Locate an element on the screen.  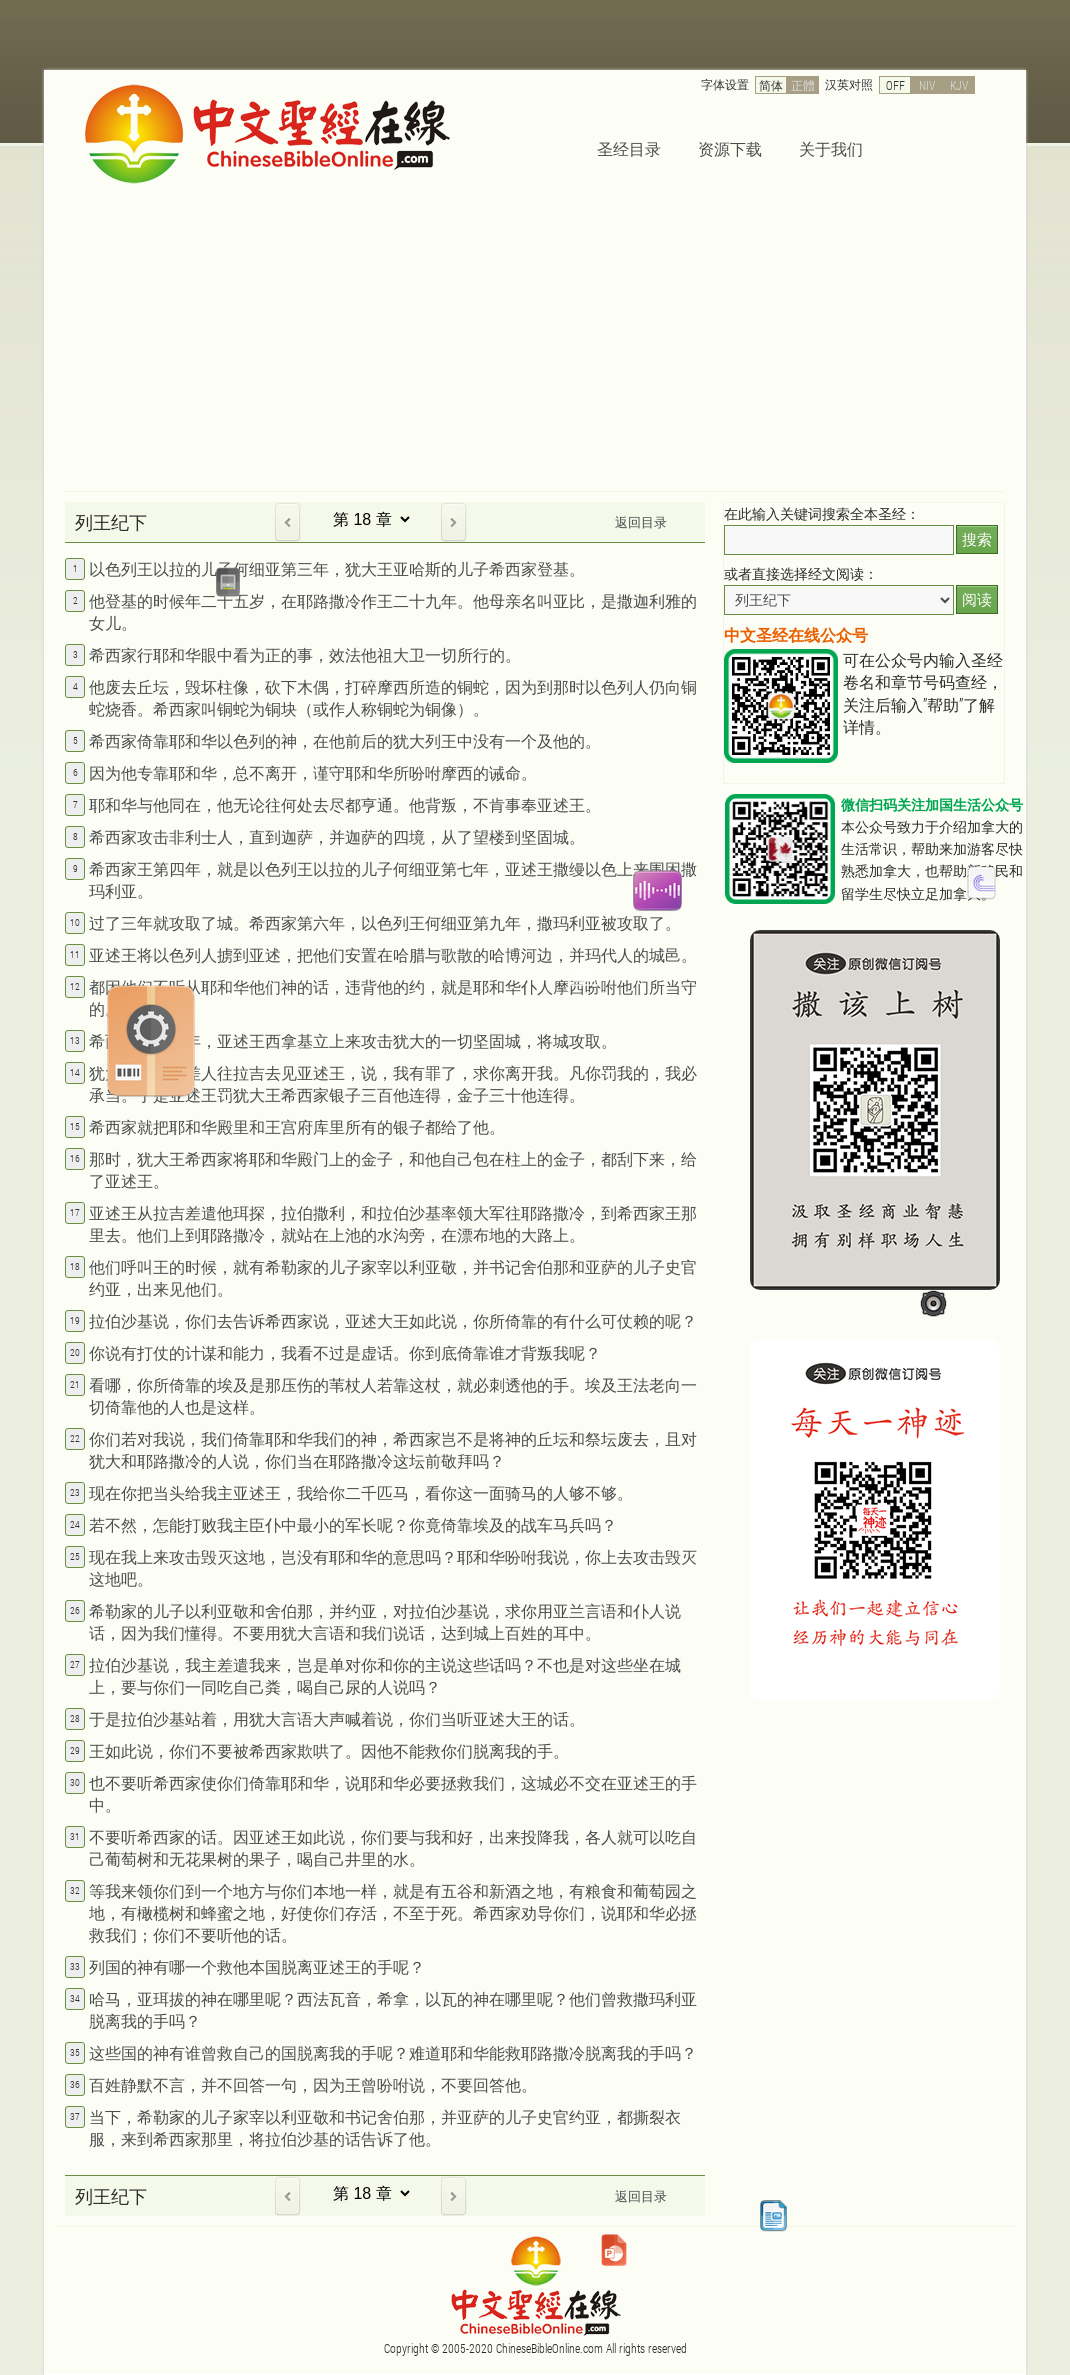
indicates package manager is processing is located at coordinates (151, 1041).